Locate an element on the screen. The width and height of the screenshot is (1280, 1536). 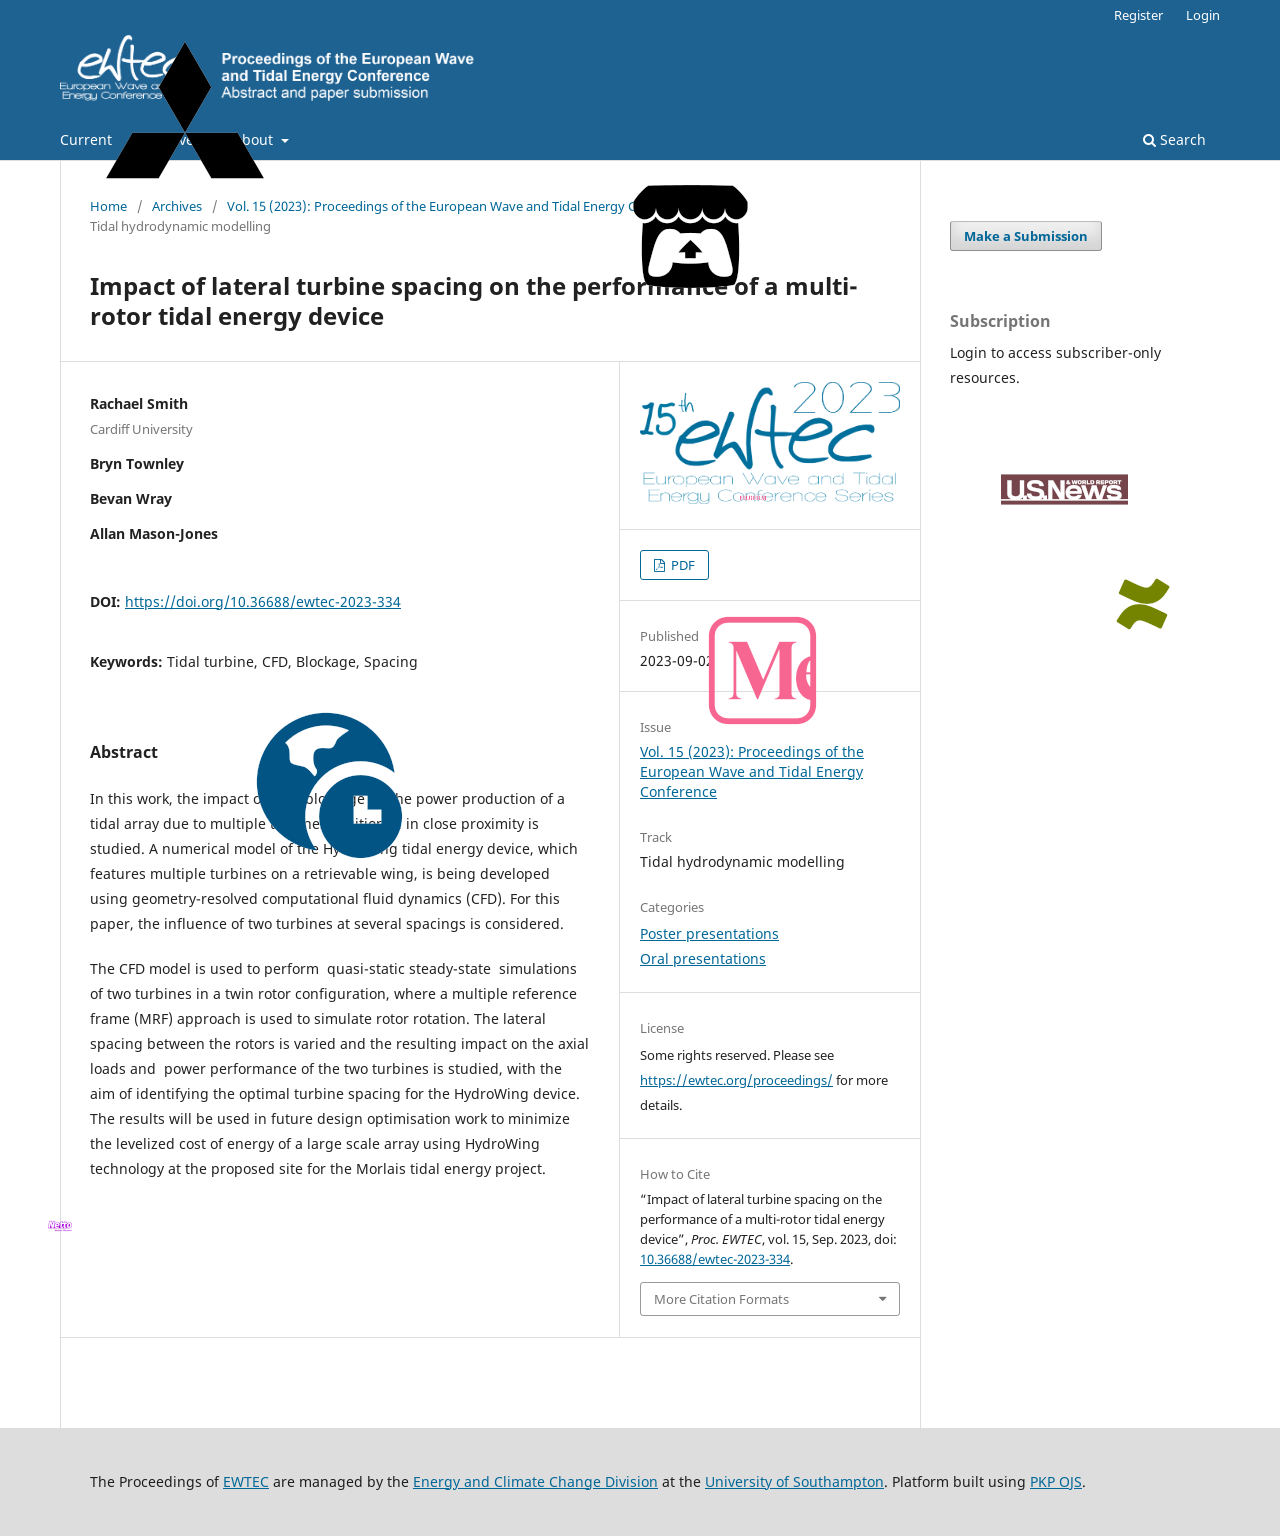
Mitsubishi brand logo is located at coordinates (185, 110).